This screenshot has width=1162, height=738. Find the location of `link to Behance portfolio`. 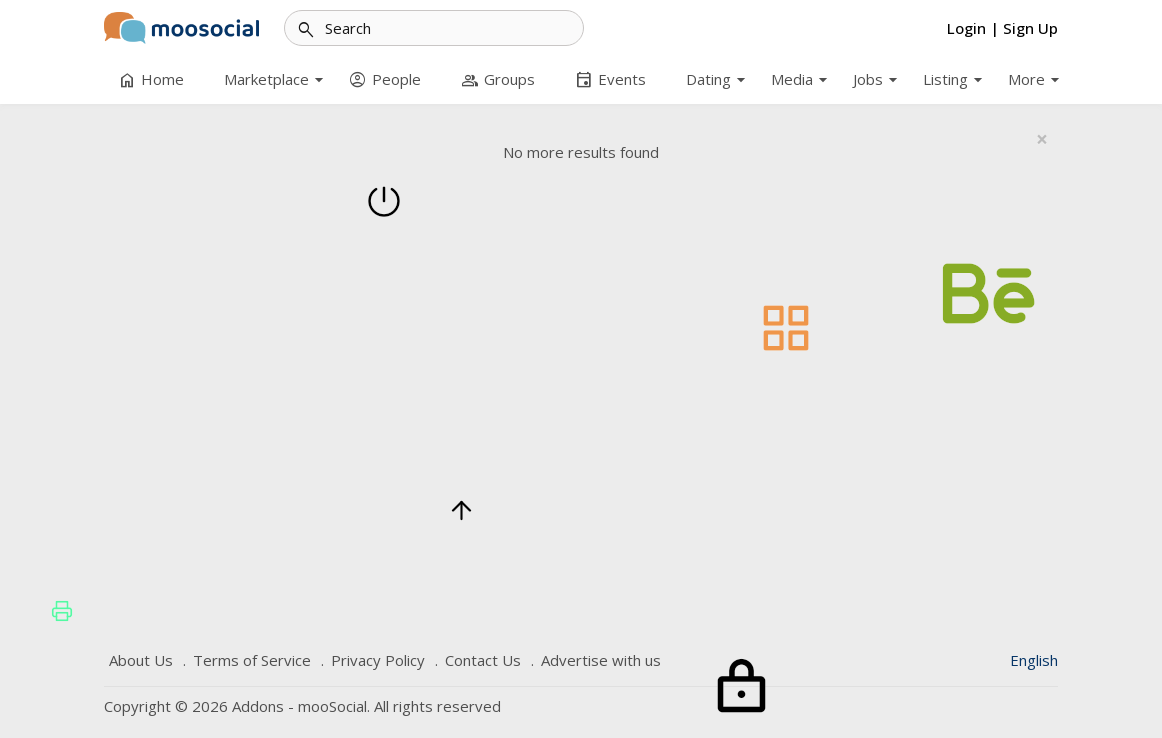

link to Behance portfolio is located at coordinates (985, 293).